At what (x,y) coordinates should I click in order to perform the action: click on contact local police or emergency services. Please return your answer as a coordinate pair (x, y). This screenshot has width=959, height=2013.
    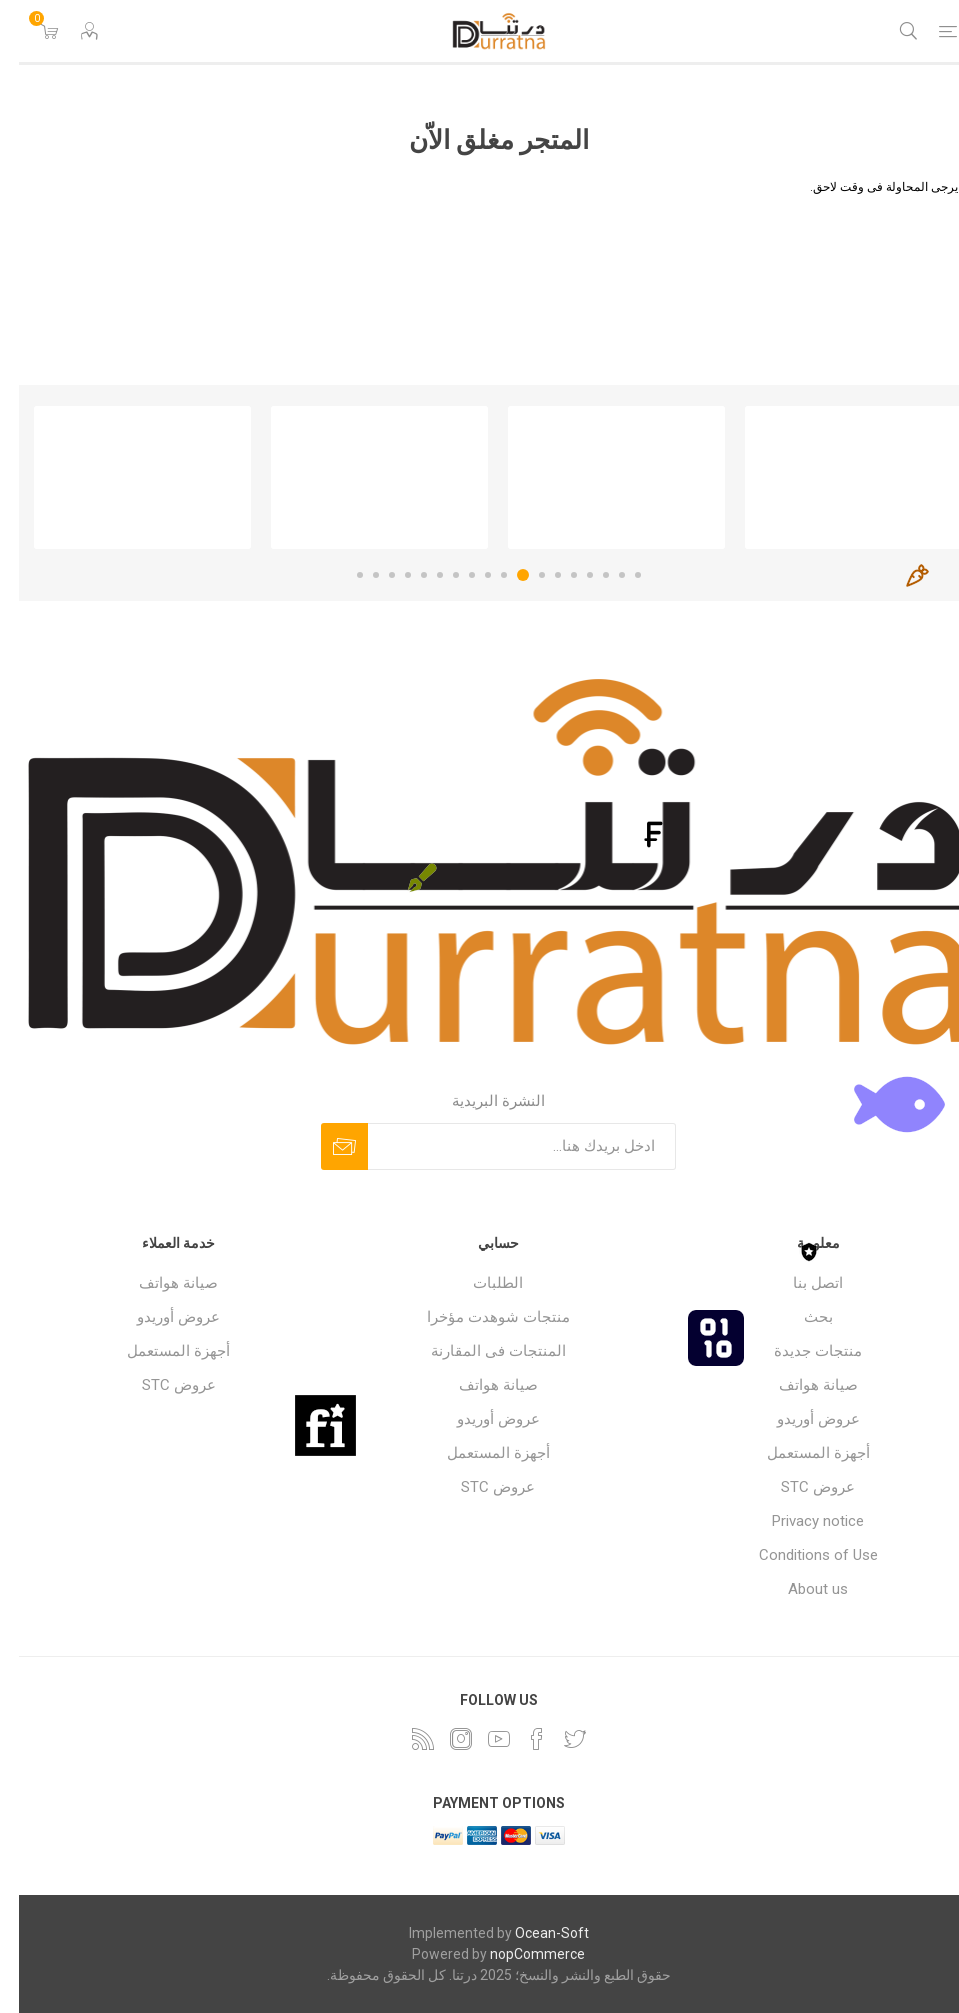
    Looking at the image, I should click on (809, 1252).